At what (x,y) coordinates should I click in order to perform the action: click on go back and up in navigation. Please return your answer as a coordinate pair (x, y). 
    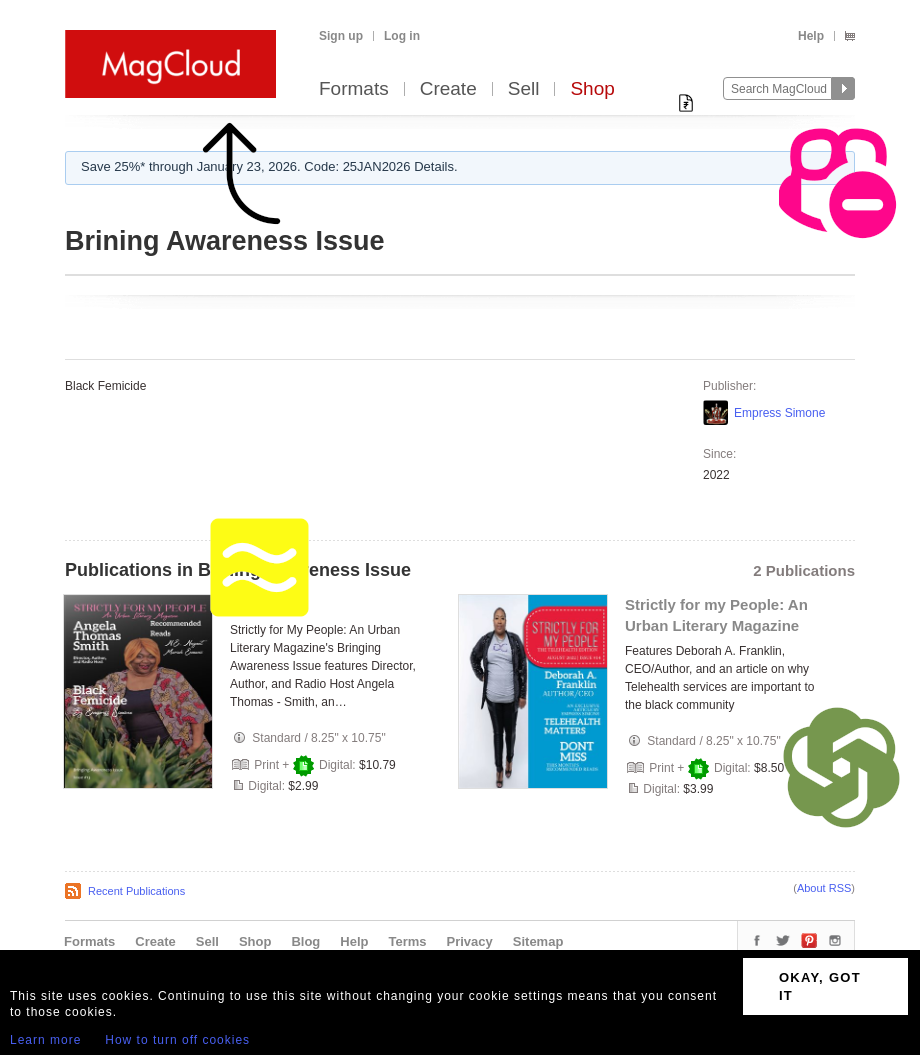
    Looking at the image, I should click on (241, 173).